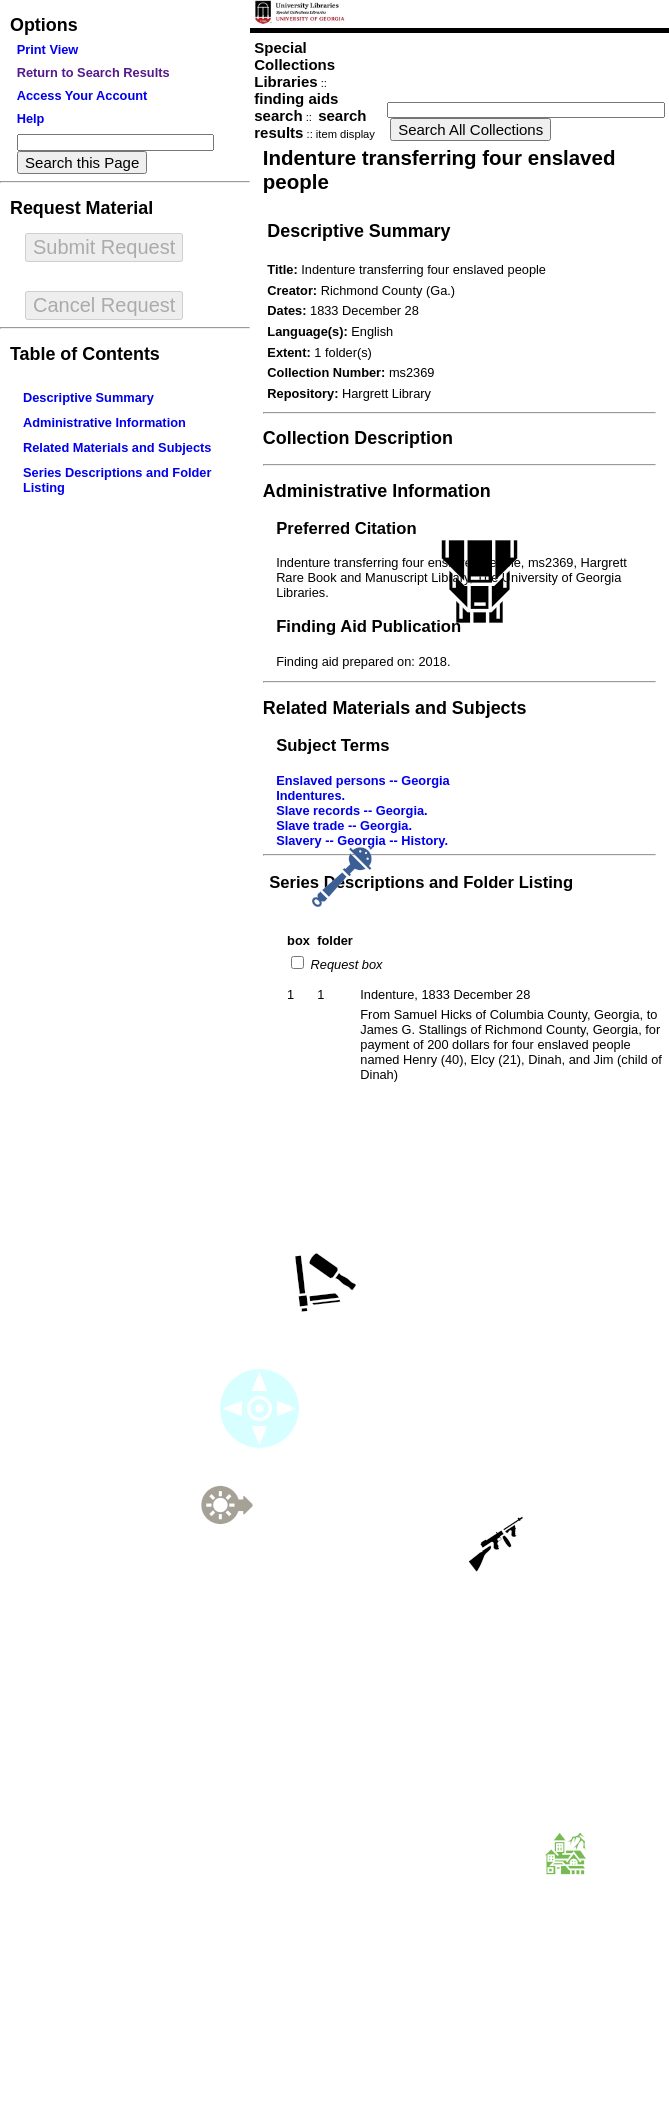 Image resolution: width=669 pixels, height=2119 pixels. I want to click on navigate or pan in multiple directions, so click(259, 1408).